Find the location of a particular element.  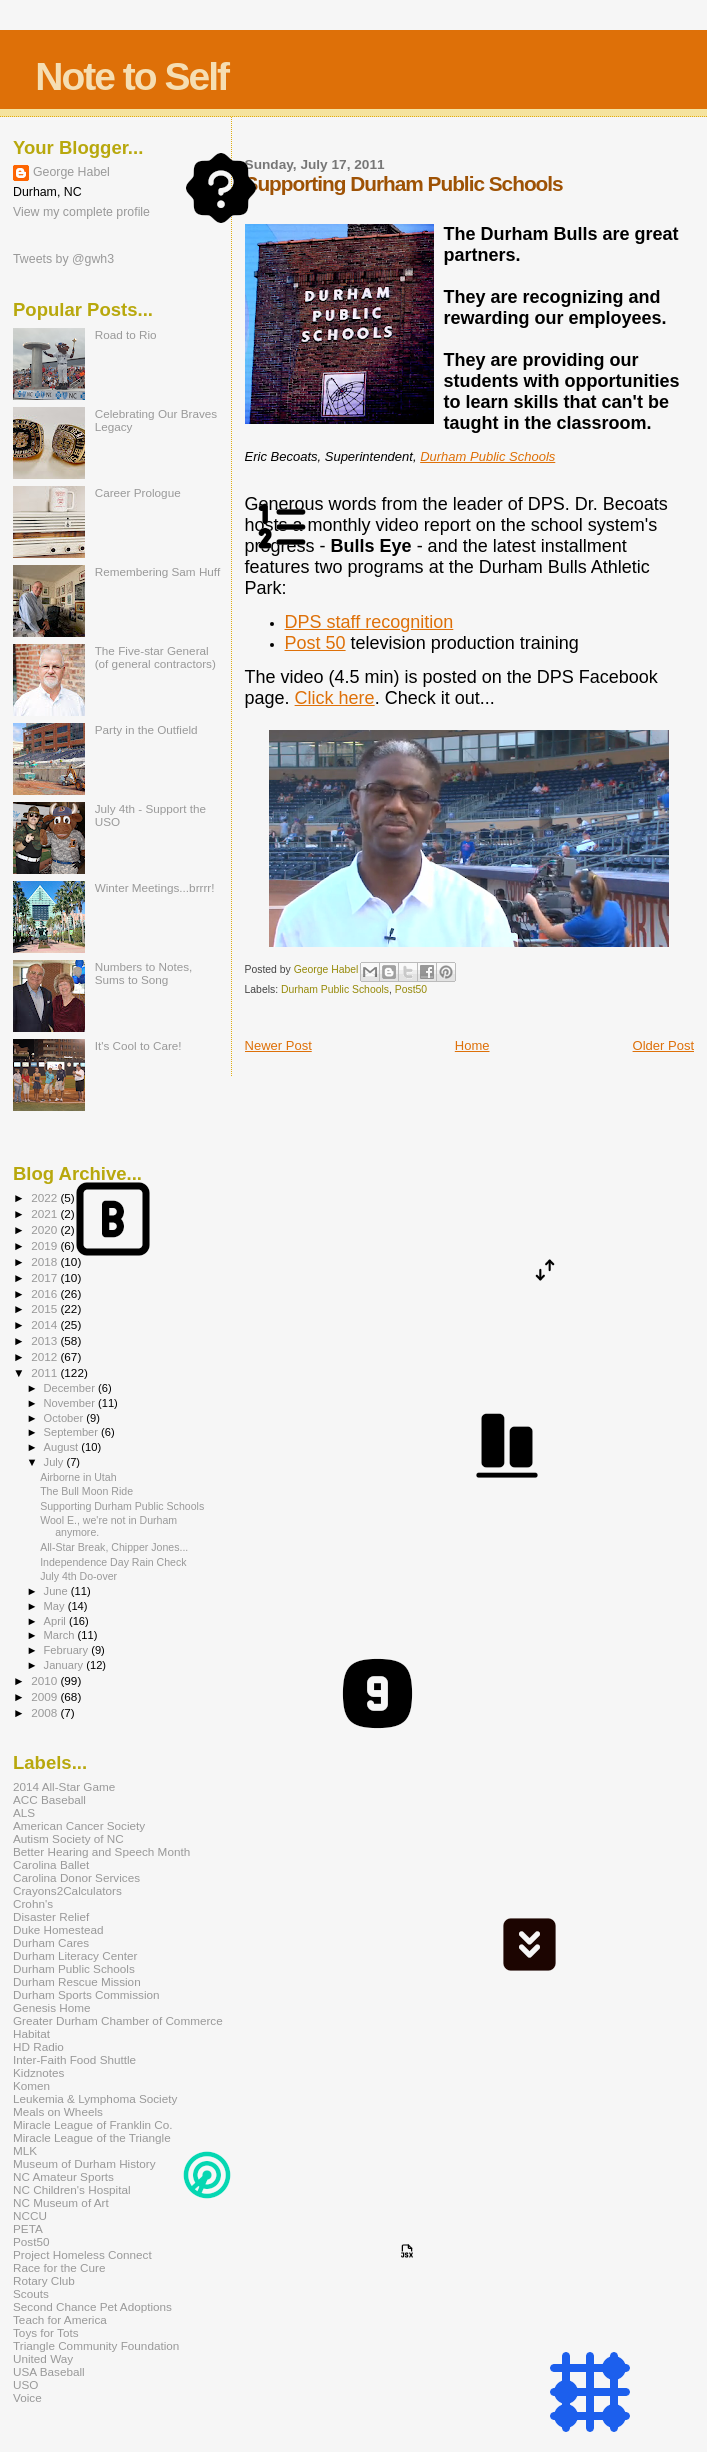

open Flightradar24 app is located at coordinates (207, 2175).